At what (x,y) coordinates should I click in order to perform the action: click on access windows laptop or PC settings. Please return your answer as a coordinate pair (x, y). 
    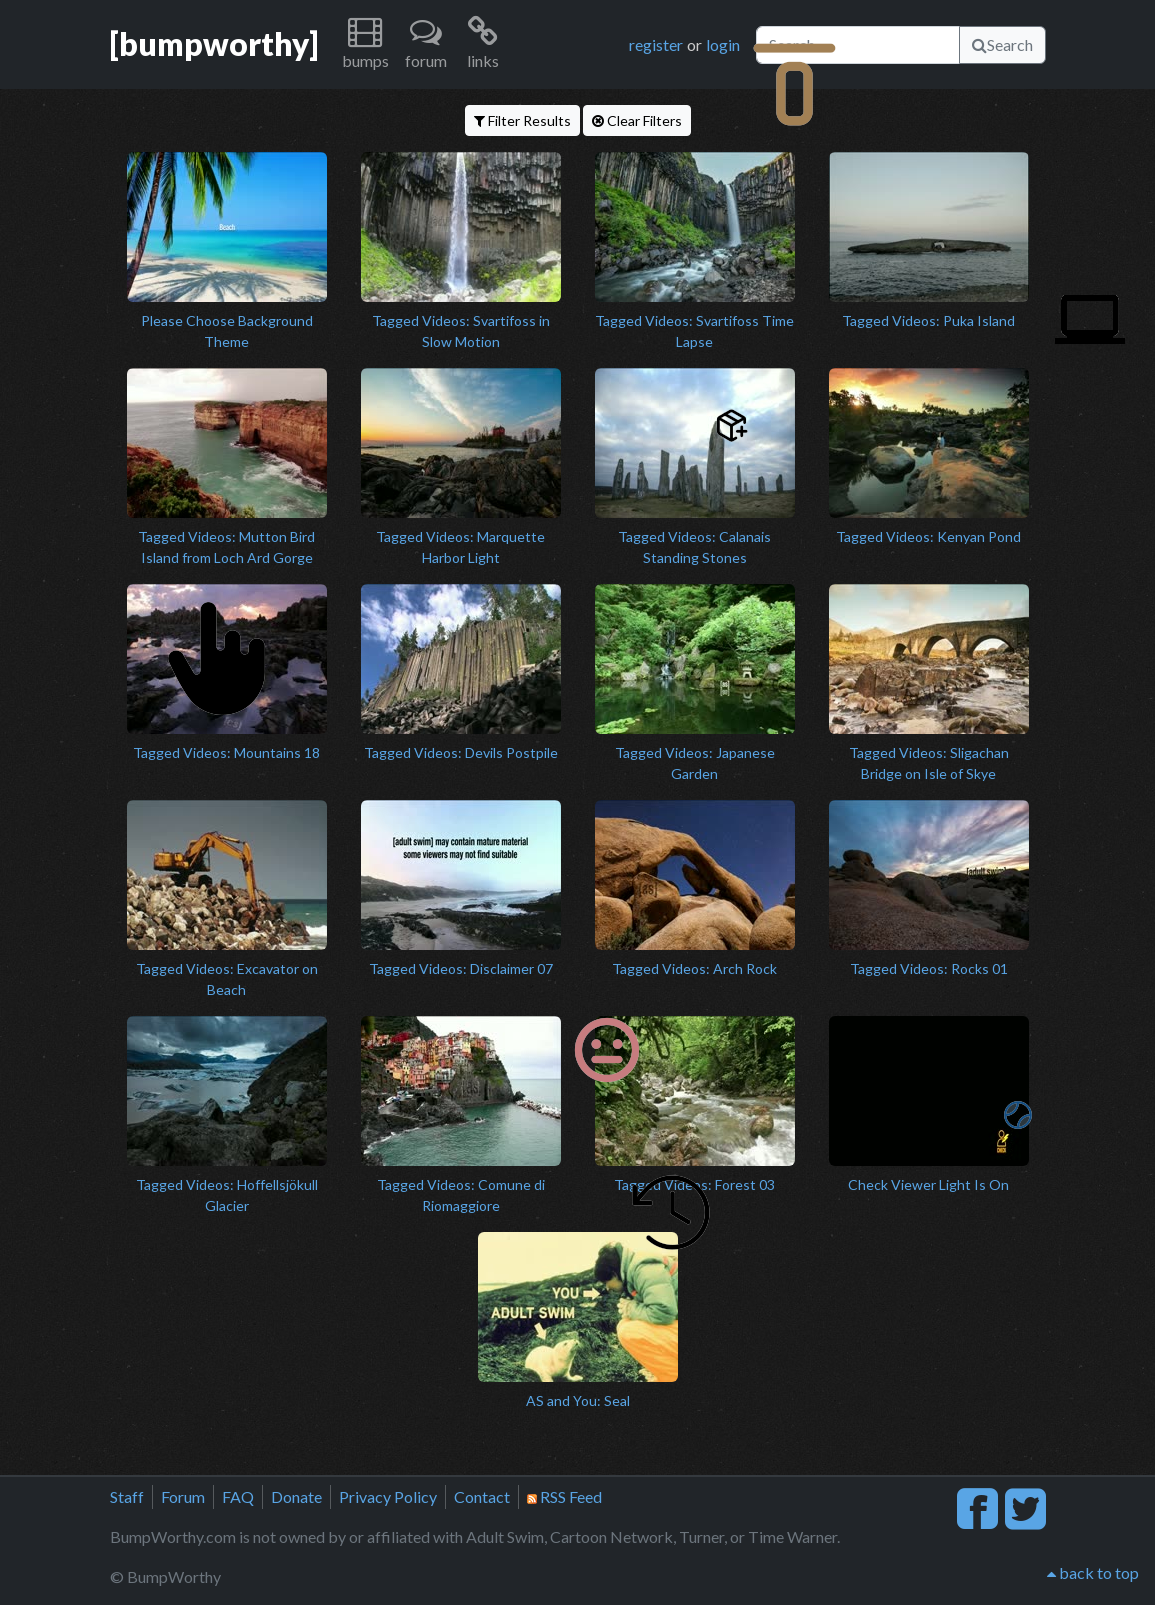
    Looking at the image, I should click on (1090, 321).